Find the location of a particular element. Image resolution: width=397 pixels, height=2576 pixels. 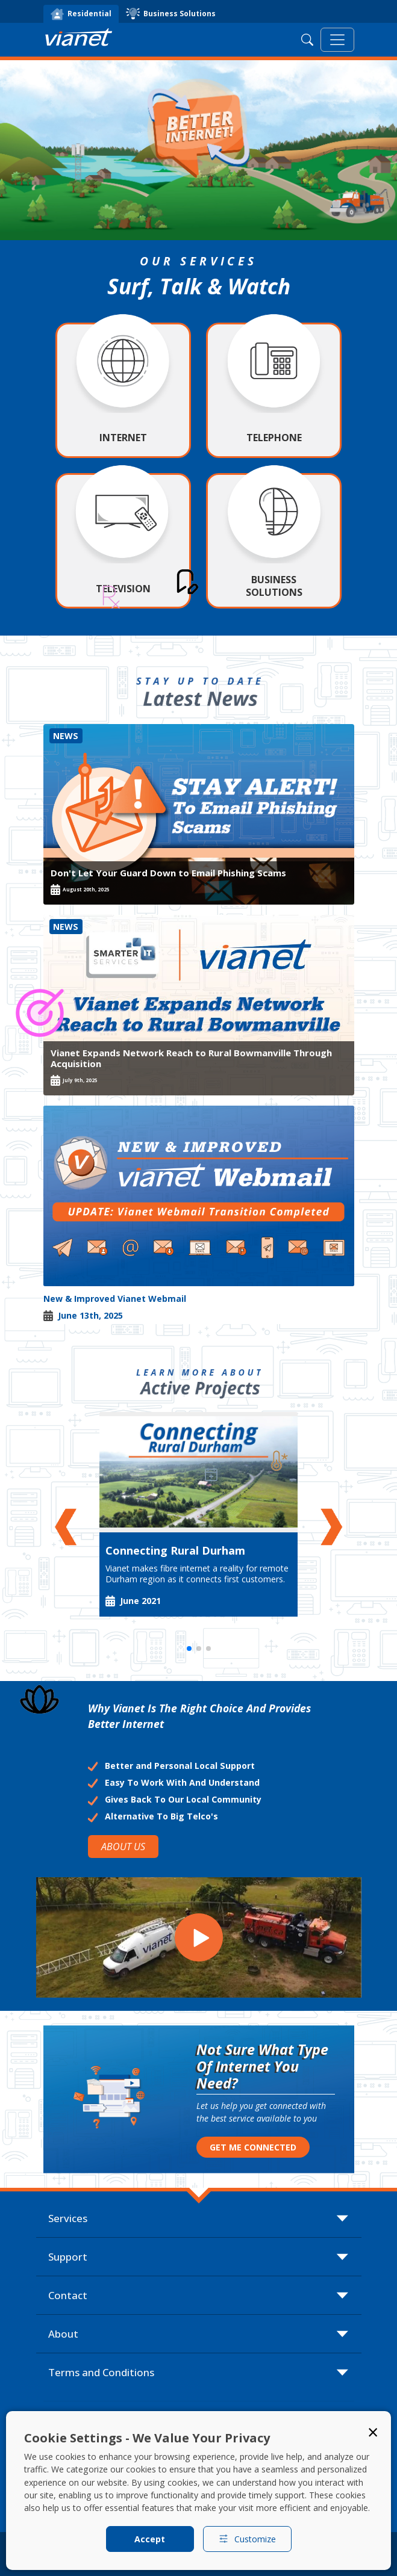

edit a saved bookmark is located at coordinates (185, 581).